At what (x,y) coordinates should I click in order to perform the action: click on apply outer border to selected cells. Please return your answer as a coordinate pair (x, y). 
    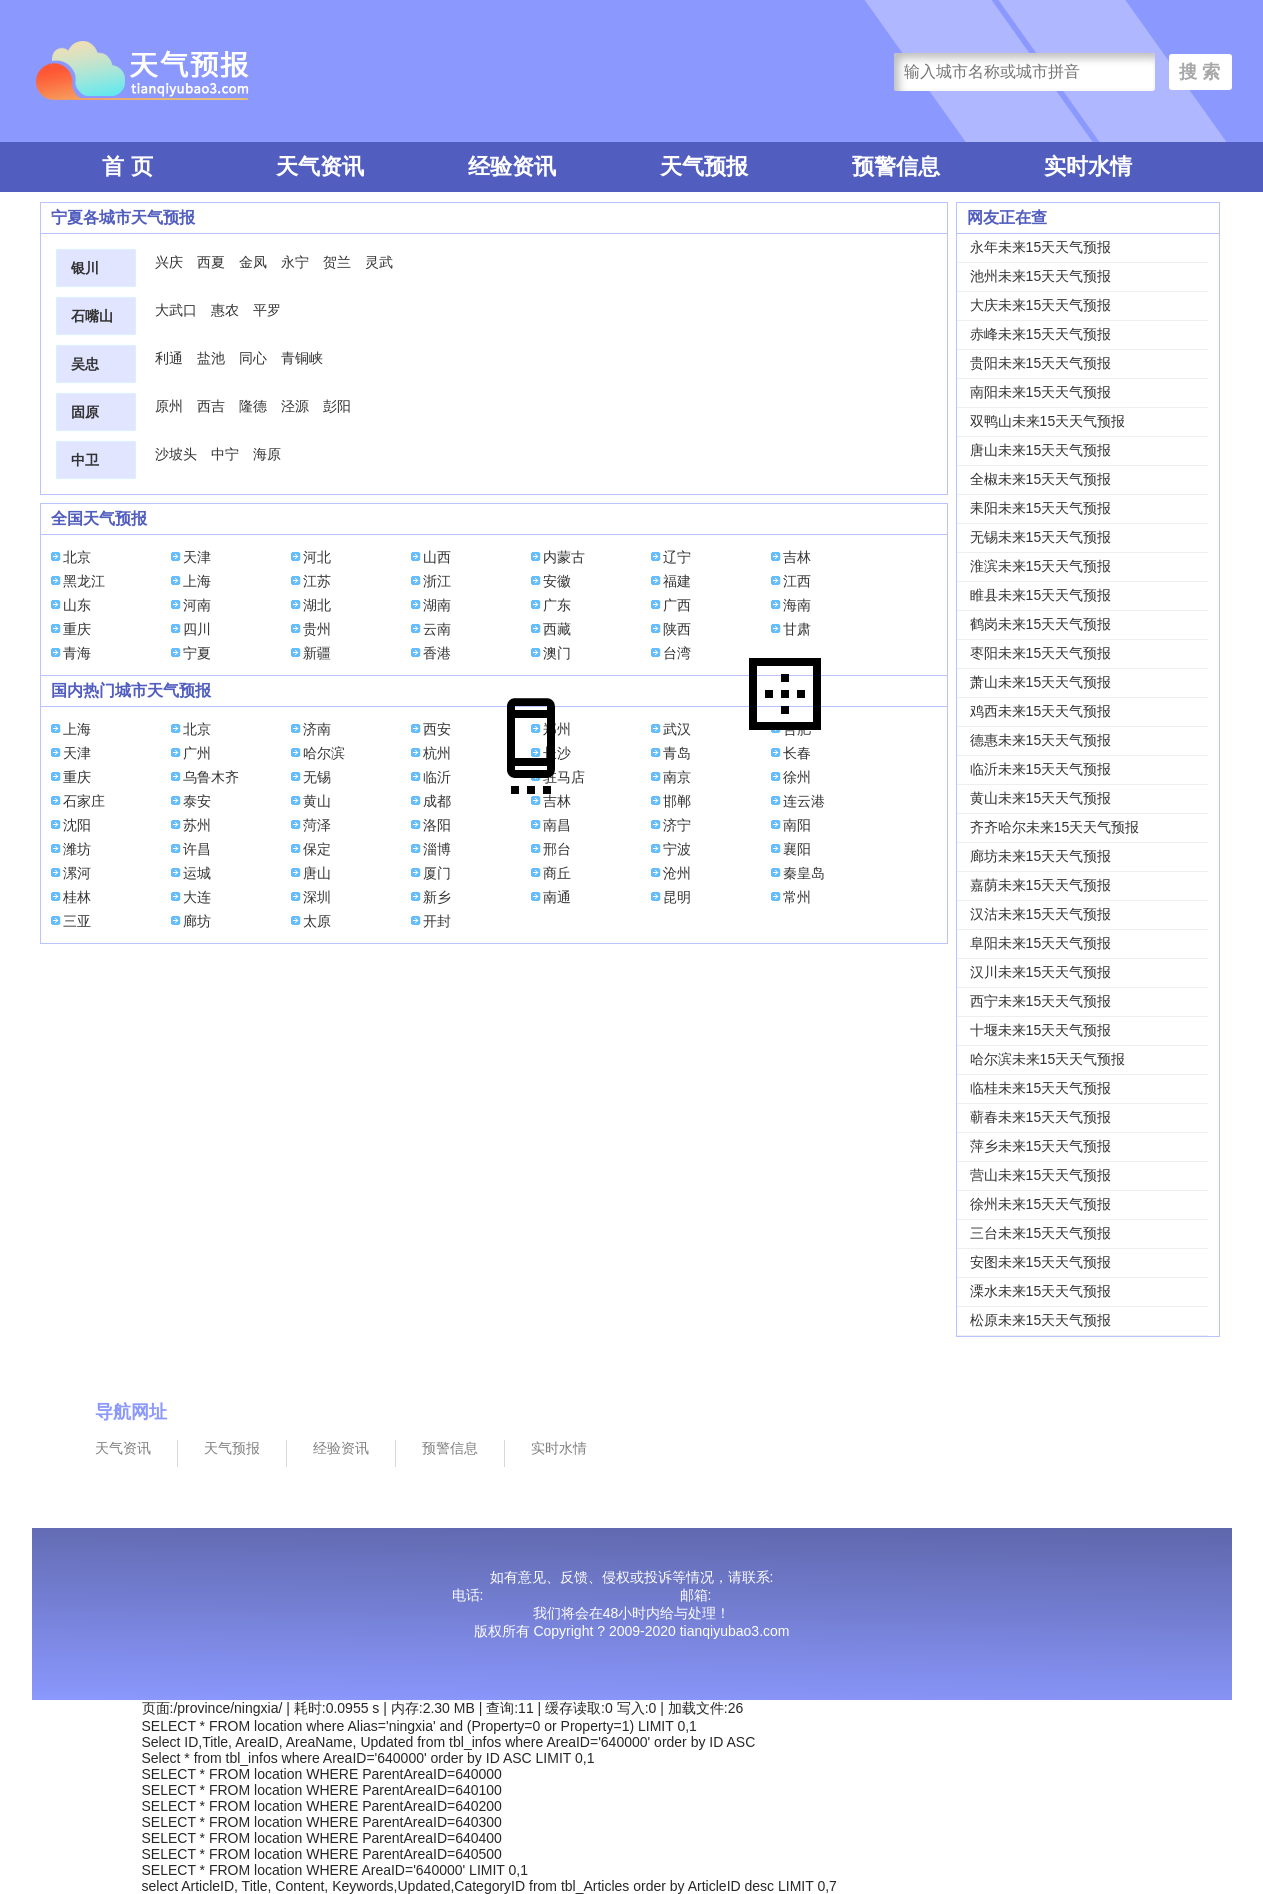
    Looking at the image, I should click on (785, 694).